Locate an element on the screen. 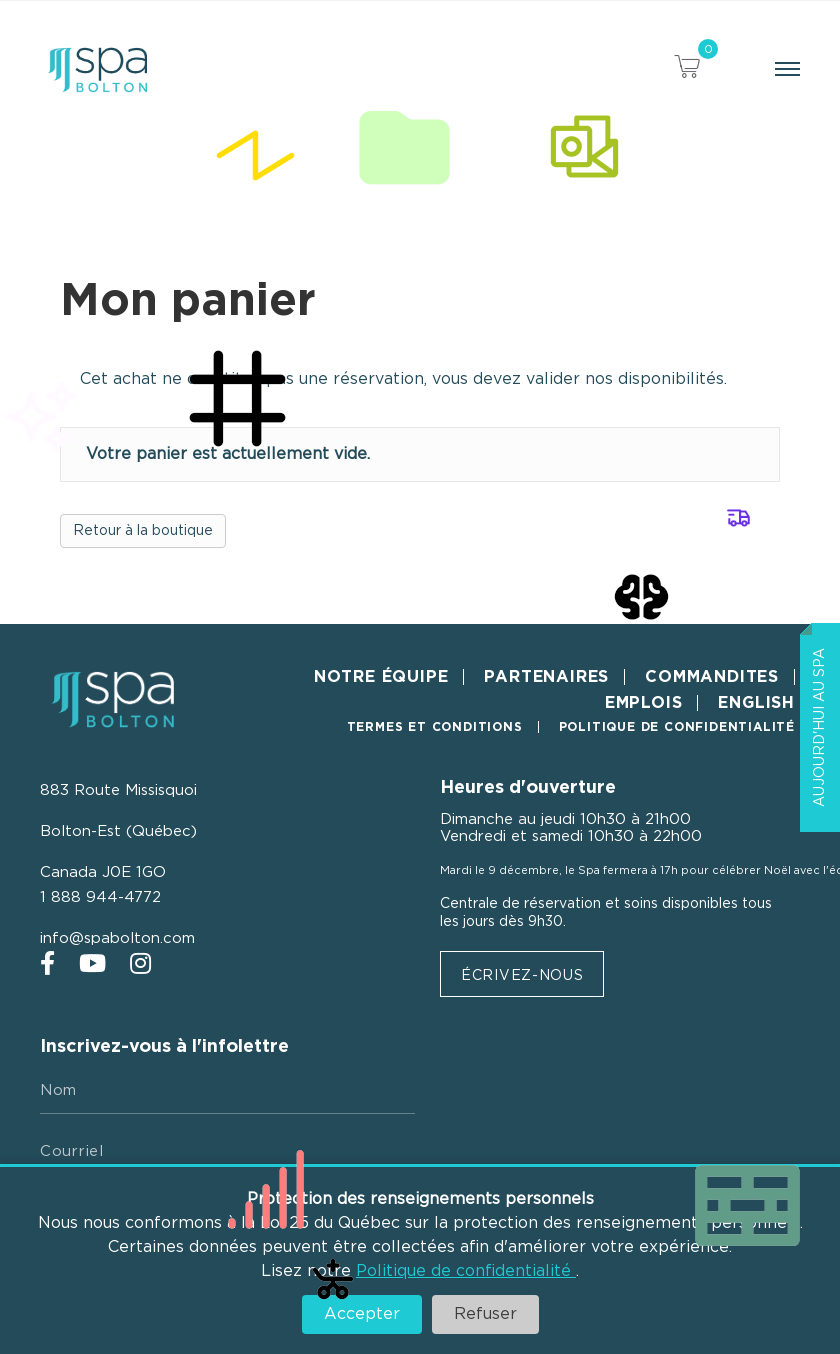 The image size is (840, 1354). access AI or machine learning features is located at coordinates (641, 597).